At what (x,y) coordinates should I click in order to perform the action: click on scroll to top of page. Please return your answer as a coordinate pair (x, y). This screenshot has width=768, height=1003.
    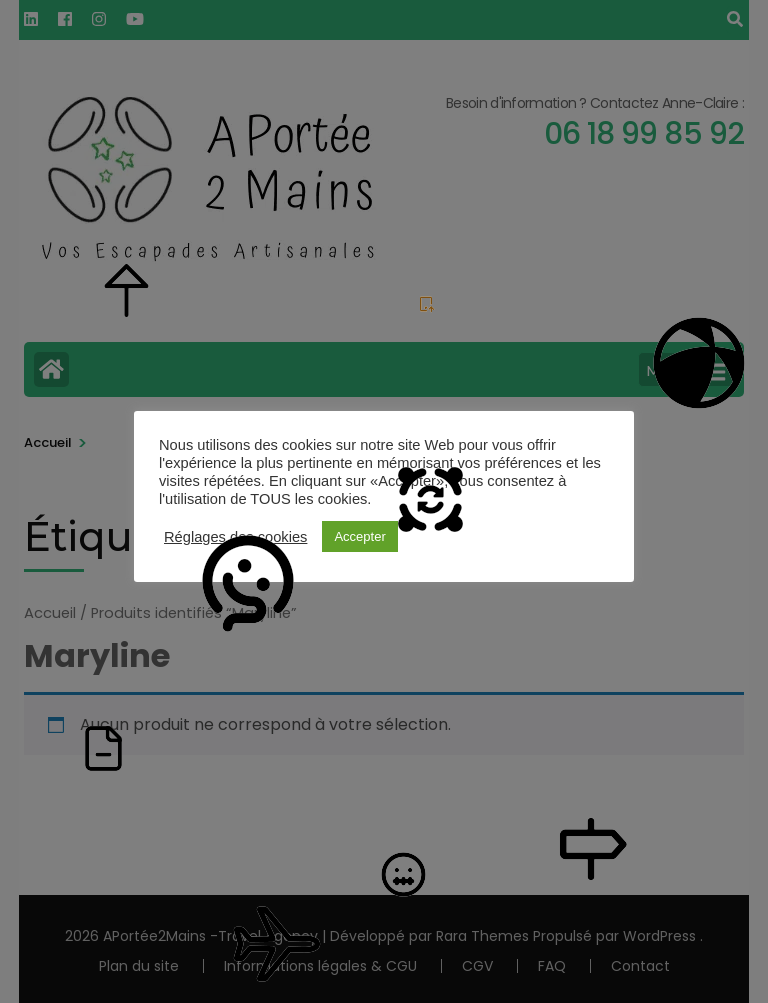
    Looking at the image, I should click on (126, 290).